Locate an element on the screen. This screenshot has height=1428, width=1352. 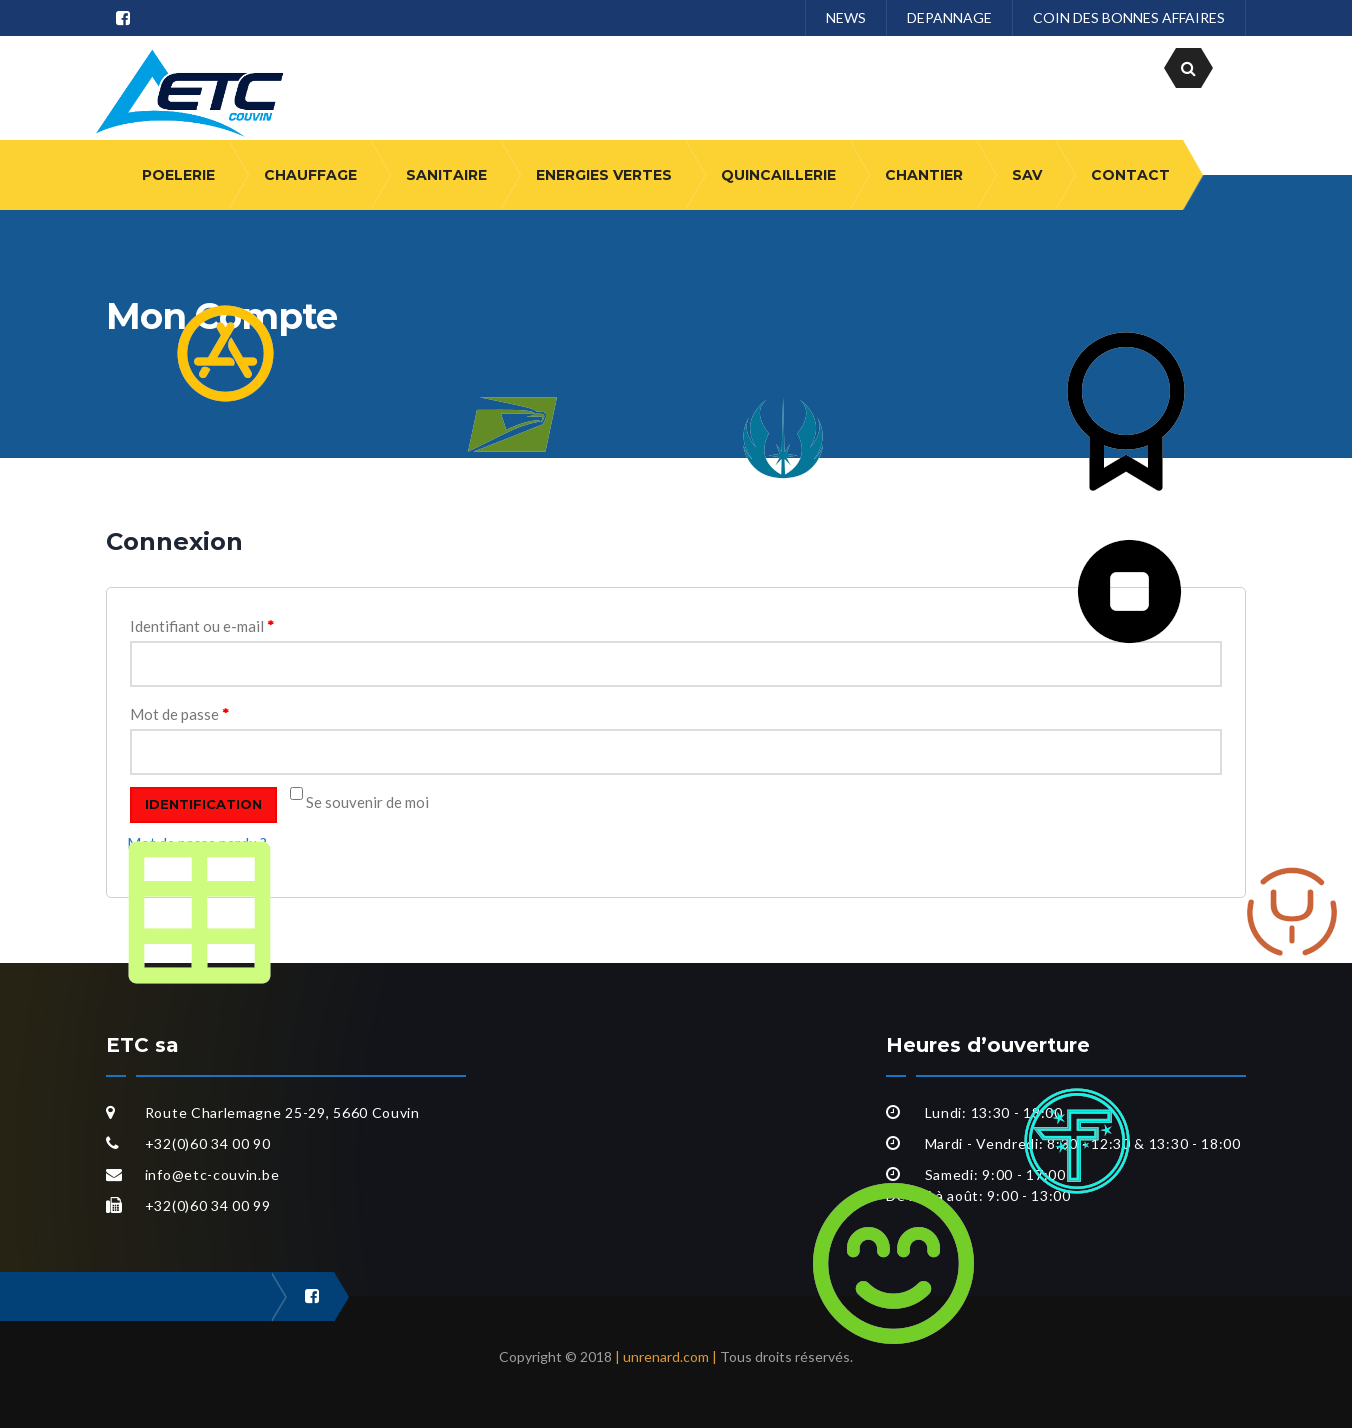
united states postal service logo is located at coordinates (512, 424).